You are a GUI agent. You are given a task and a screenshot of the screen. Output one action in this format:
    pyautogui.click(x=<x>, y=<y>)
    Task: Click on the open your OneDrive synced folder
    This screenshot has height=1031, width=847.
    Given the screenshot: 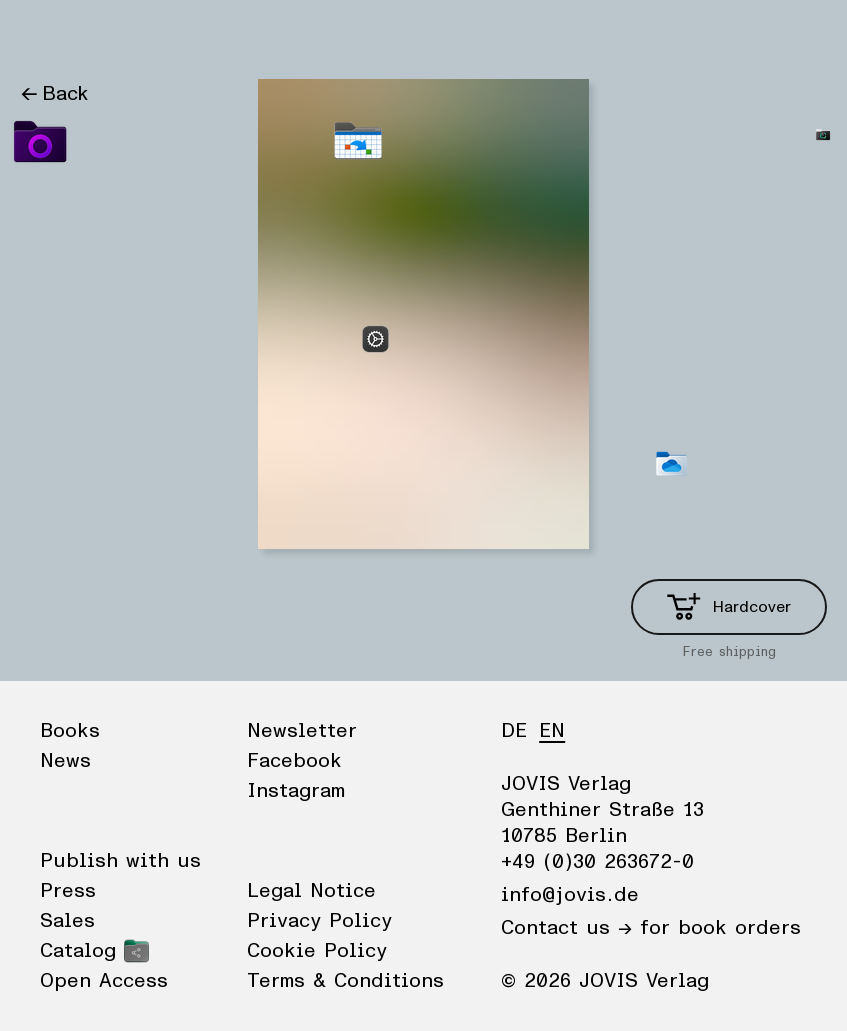 What is the action you would take?
    pyautogui.click(x=671, y=464)
    